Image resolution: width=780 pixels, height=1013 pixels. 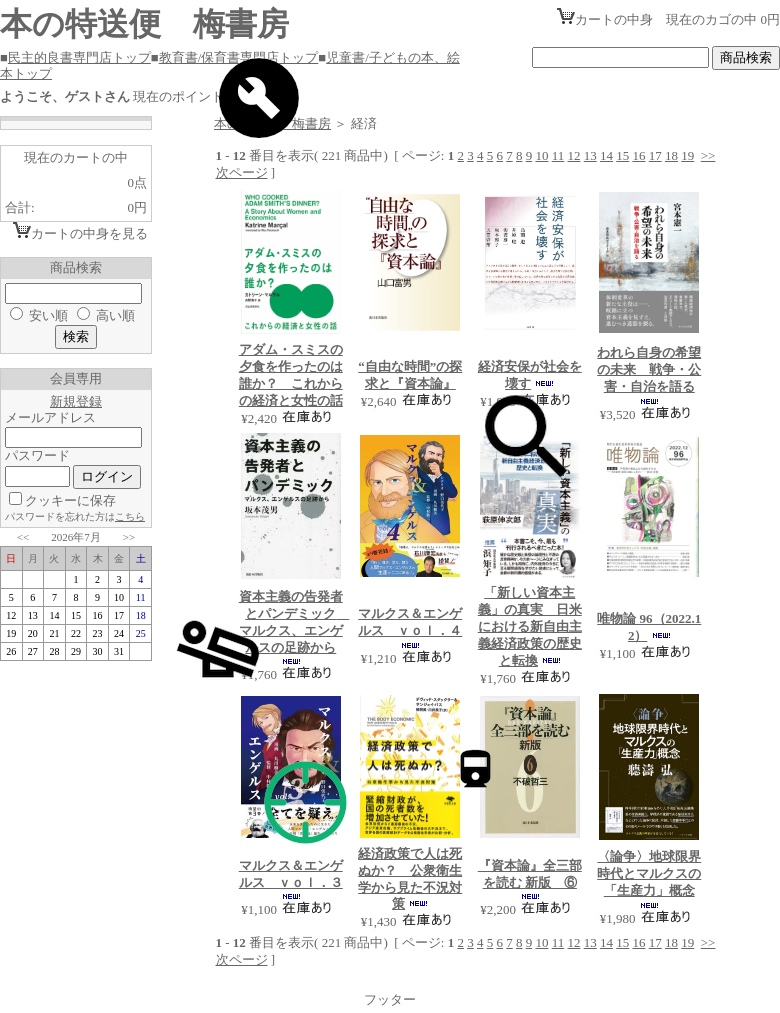 I want to click on access settings or configuration options, so click(x=259, y=98).